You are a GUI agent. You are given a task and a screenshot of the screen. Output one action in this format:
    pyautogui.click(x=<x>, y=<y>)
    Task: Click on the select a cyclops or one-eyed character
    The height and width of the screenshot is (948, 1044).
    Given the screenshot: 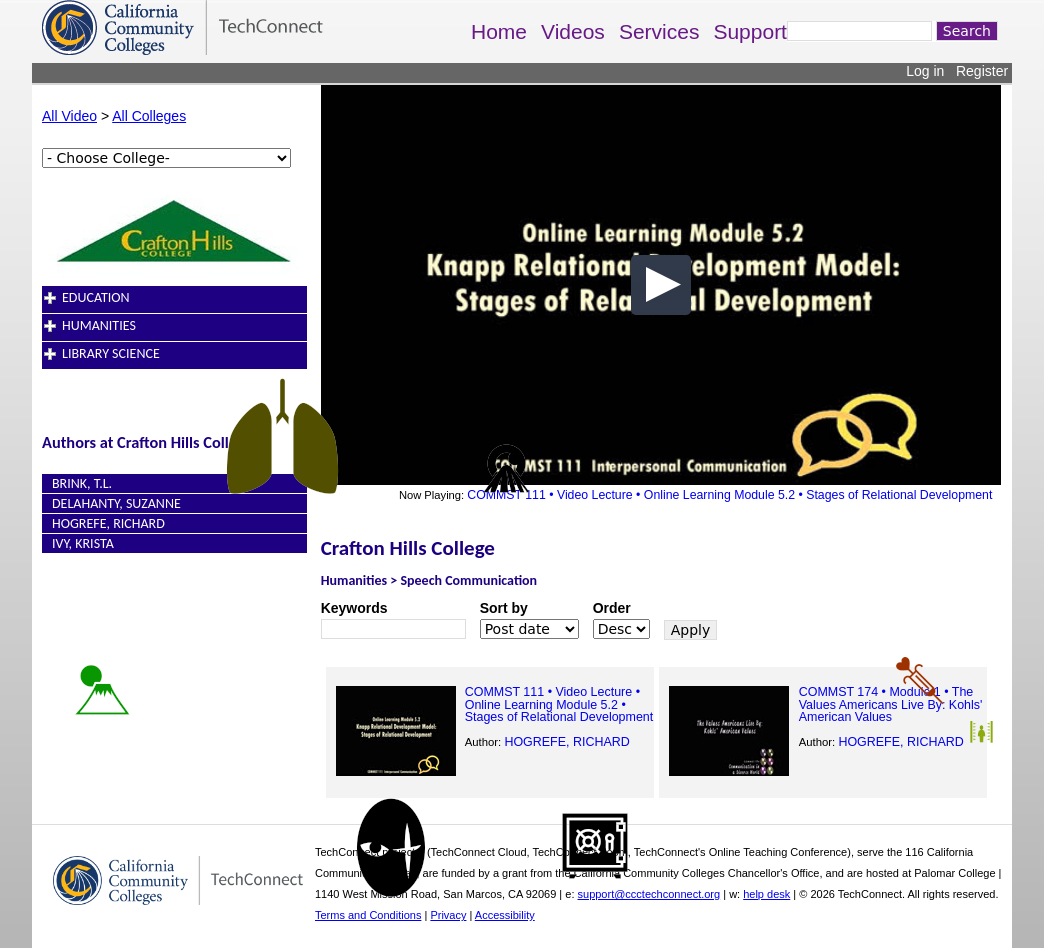 What is the action you would take?
    pyautogui.click(x=391, y=847)
    